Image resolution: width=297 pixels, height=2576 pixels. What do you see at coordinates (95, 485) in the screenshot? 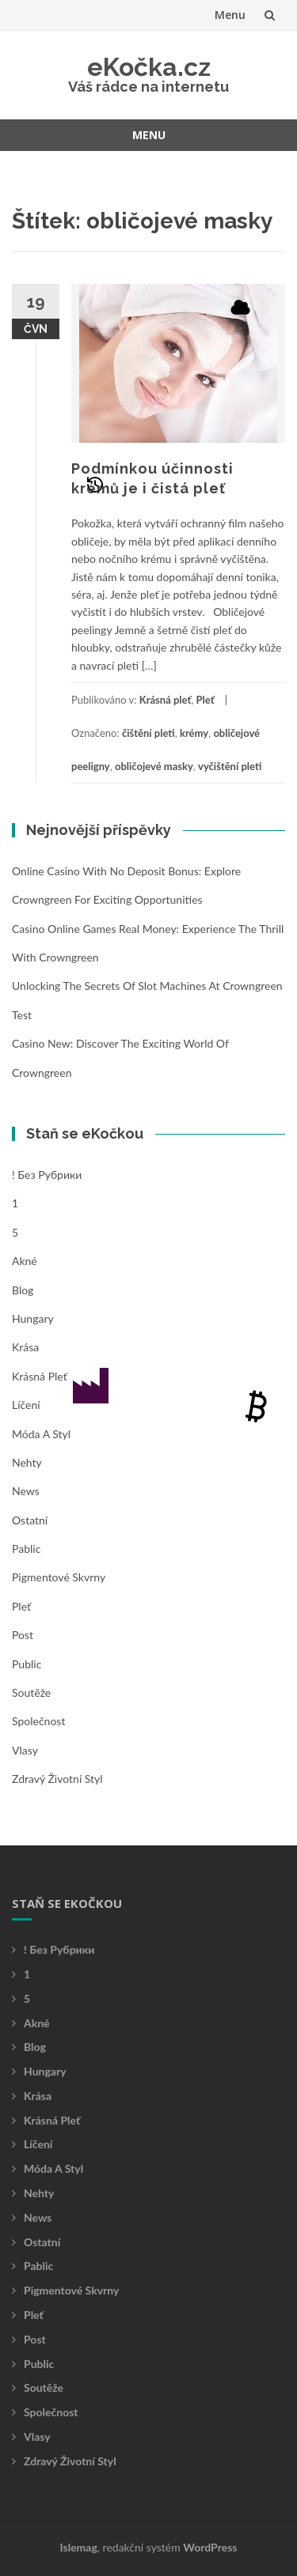
I see `view your browsing or activity history` at bounding box center [95, 485].